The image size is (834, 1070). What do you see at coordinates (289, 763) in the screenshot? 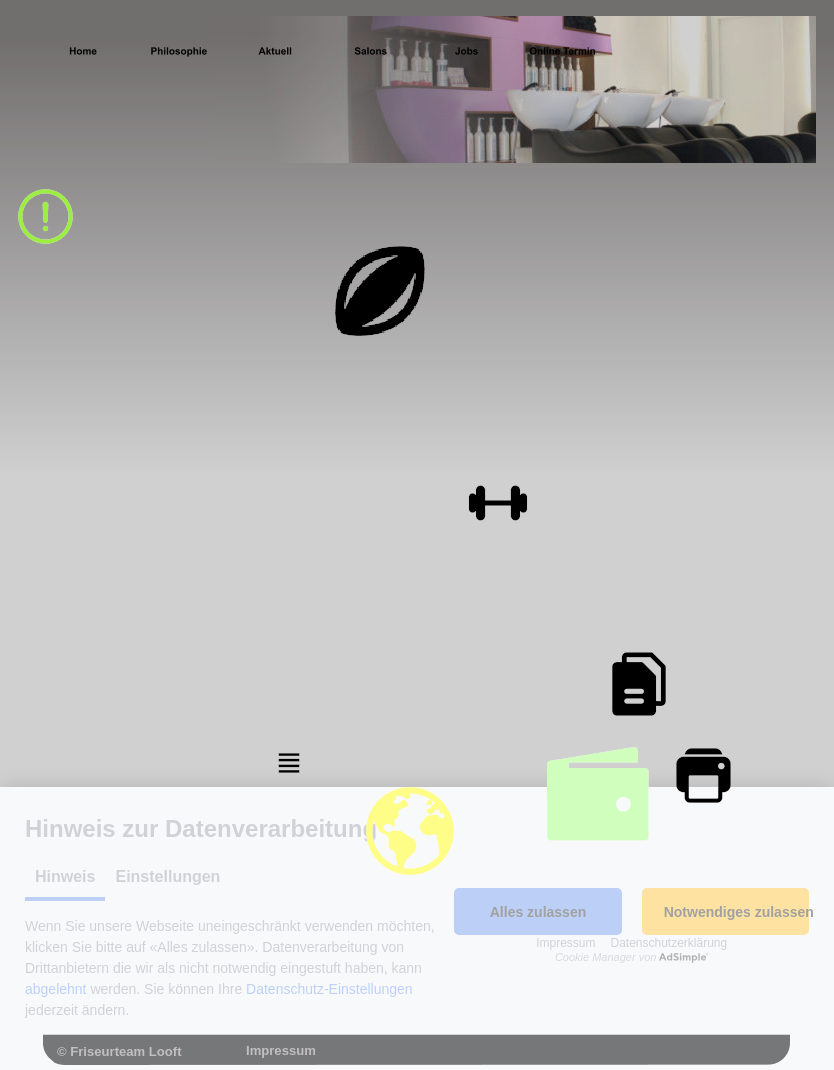
I see `open navigation menu` at bounding box center [289, 763].